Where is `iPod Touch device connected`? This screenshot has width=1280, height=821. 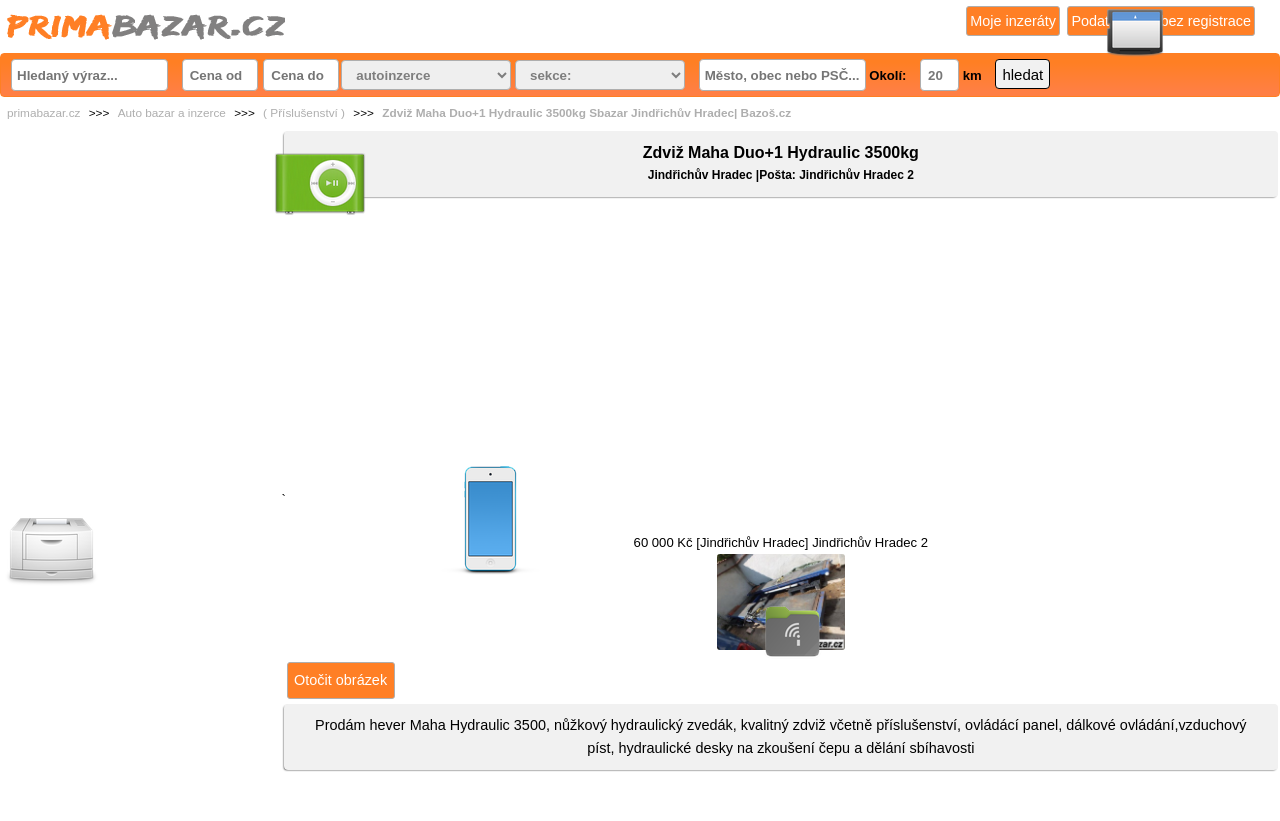
iPod Touch device connected is located at coordinates (490, 520).